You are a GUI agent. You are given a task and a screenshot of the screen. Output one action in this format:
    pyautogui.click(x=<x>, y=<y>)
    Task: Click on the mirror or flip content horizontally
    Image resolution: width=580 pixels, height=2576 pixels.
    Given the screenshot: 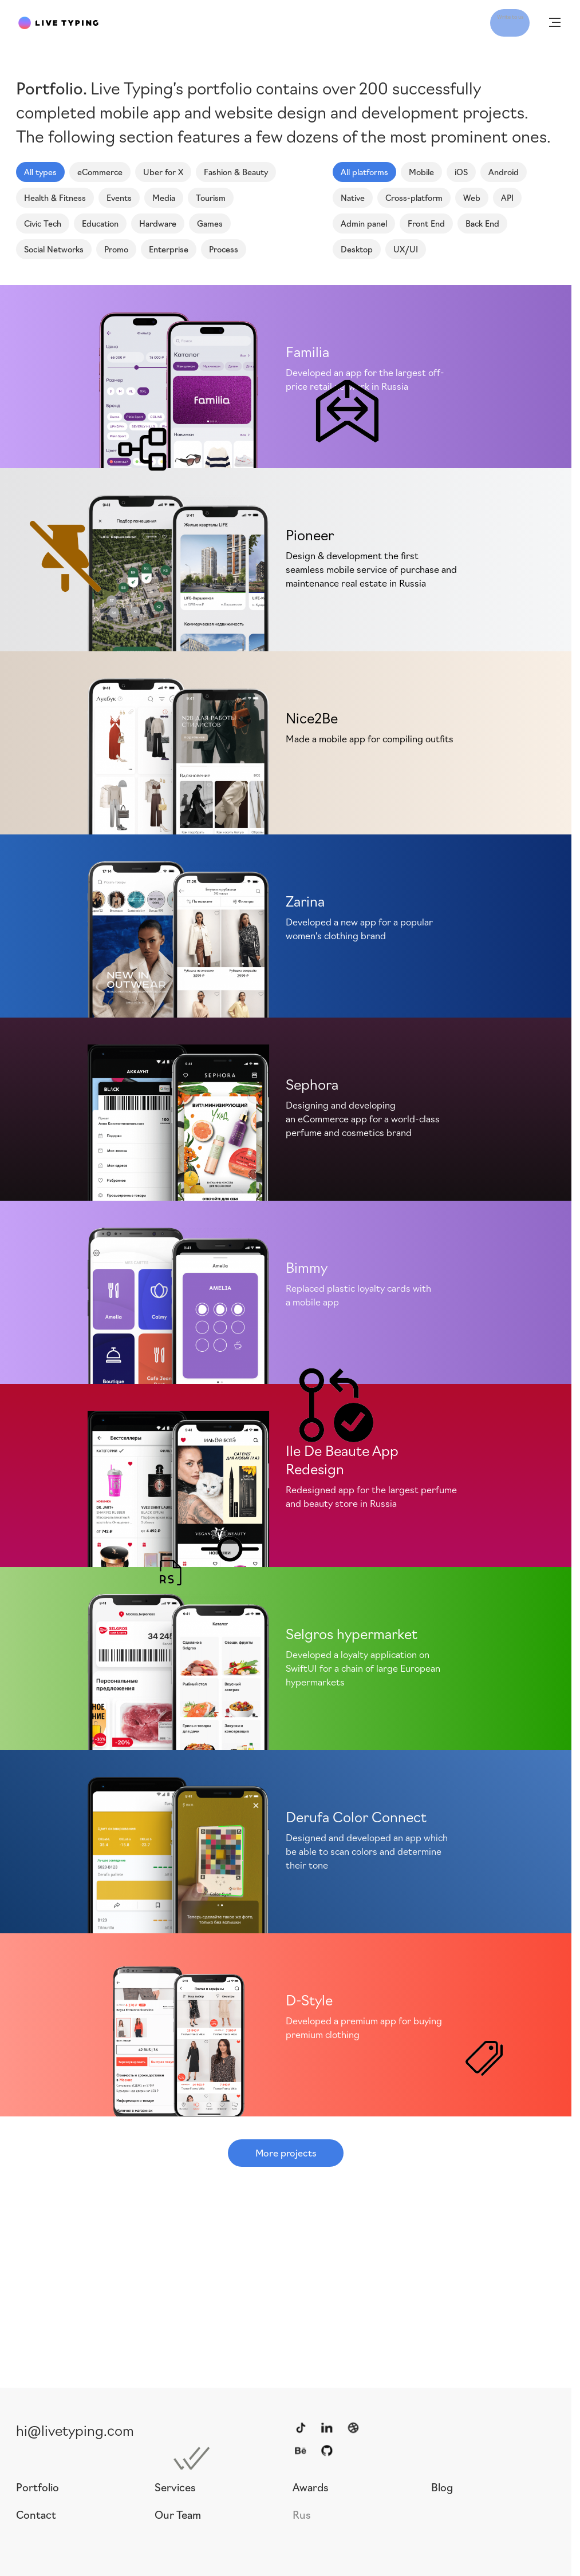 What is the action you would take?
    pyautogui.click(x=347, y=411)
    